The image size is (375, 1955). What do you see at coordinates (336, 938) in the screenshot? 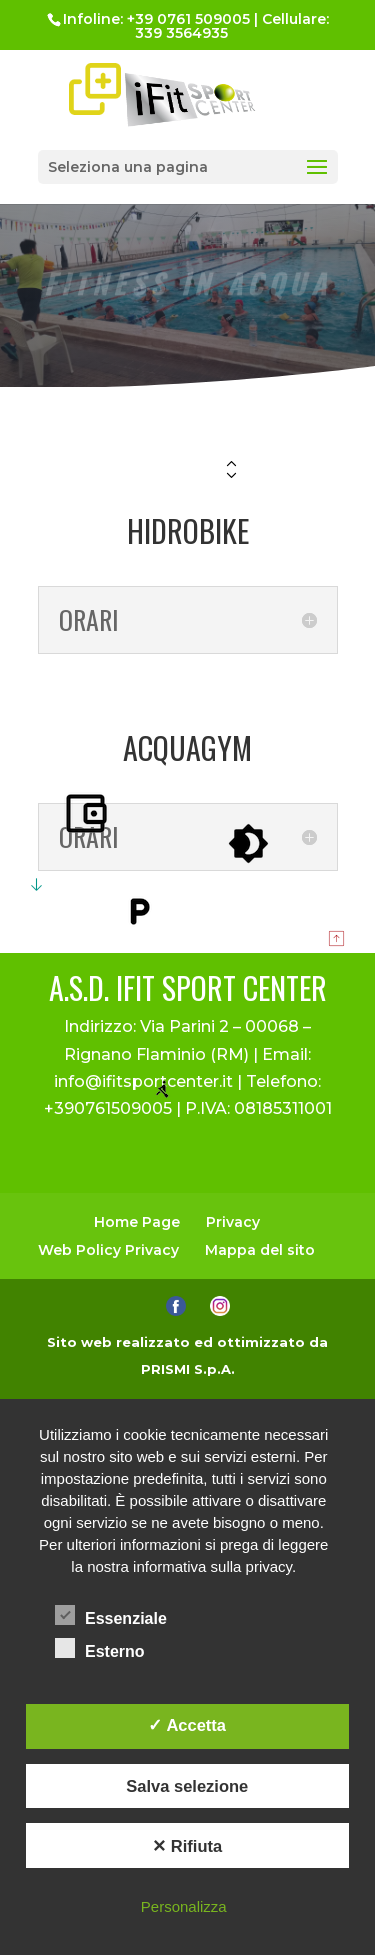
I see `upload a file or document` at bounding box center [336, 938].